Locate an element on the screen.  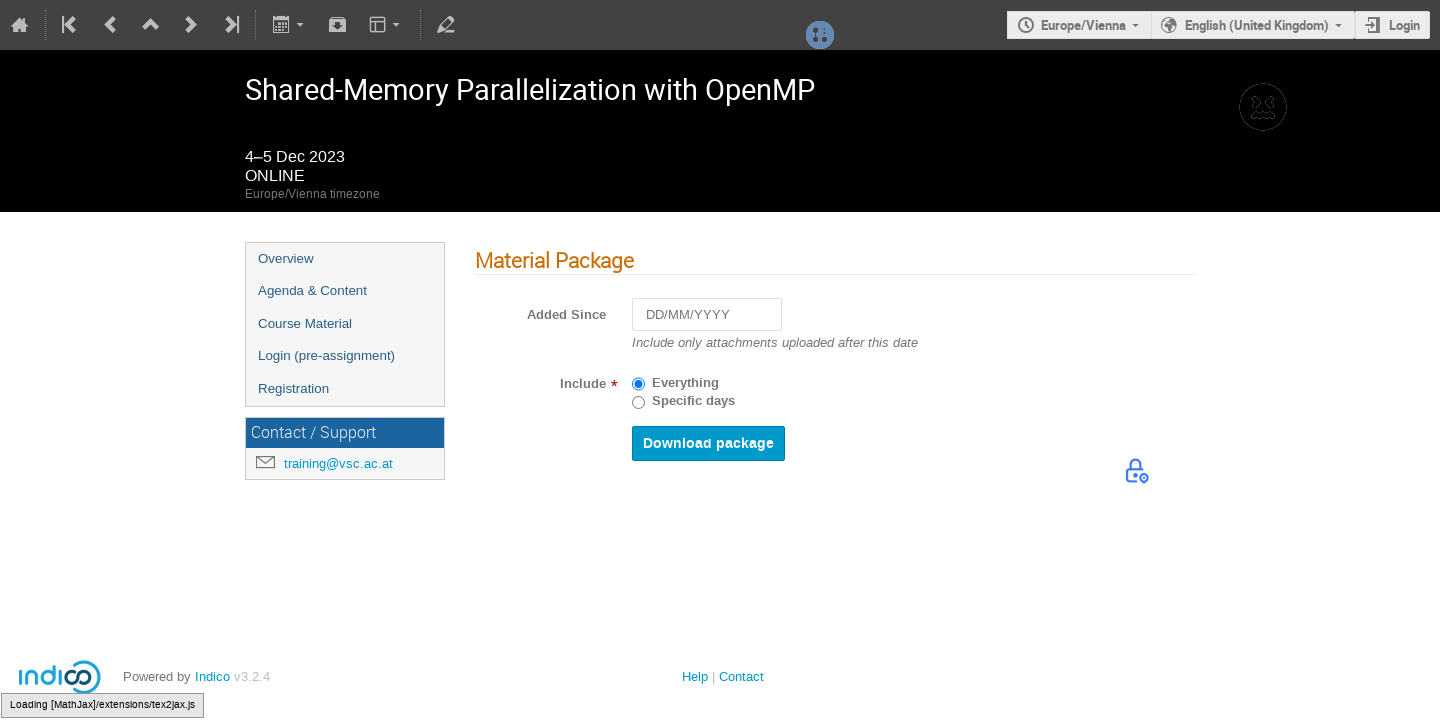
indicates a draft pull request in your activity feed is located at coordinates (820, 35).